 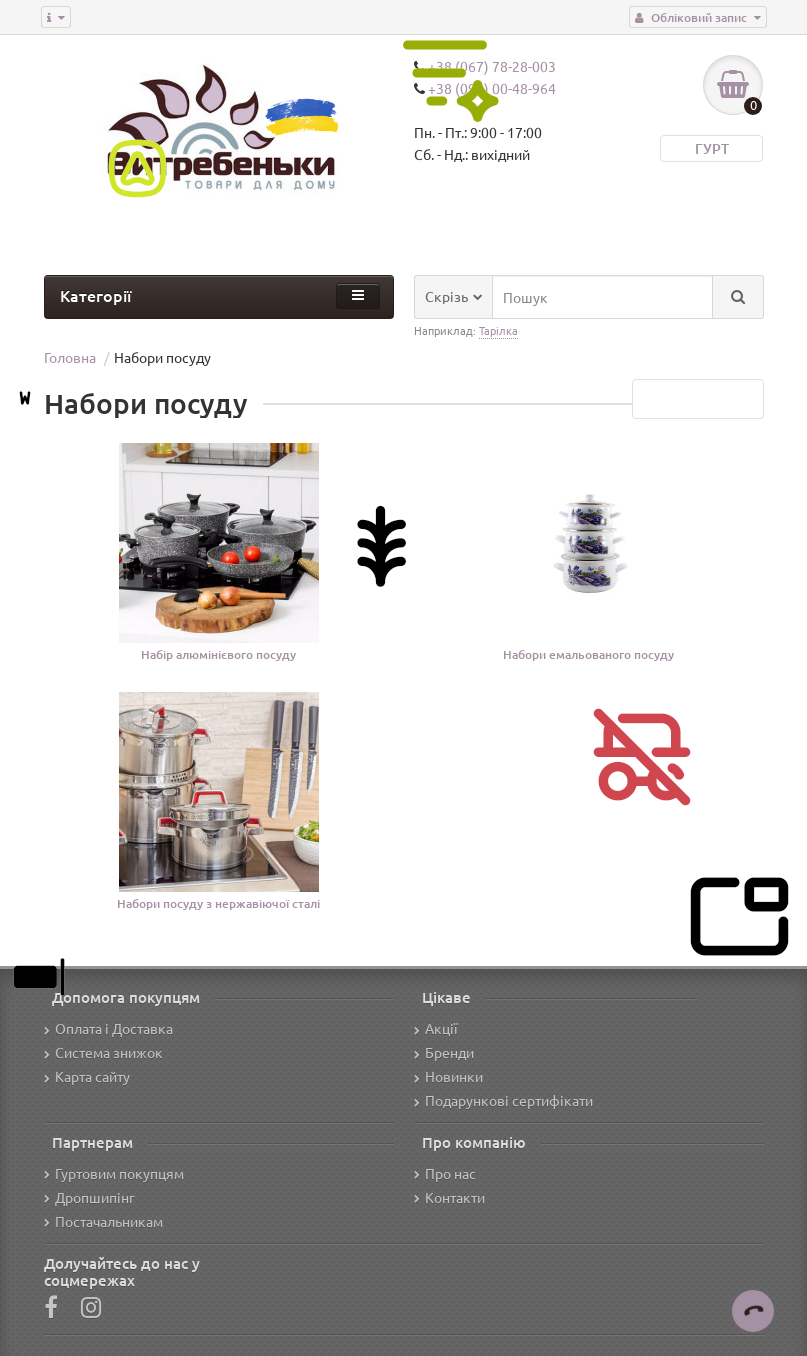 What do you see at coordinates (25, 398) in the screenshot?
I see `indicates a word or text-related feature` at bounding box center [25, 398].